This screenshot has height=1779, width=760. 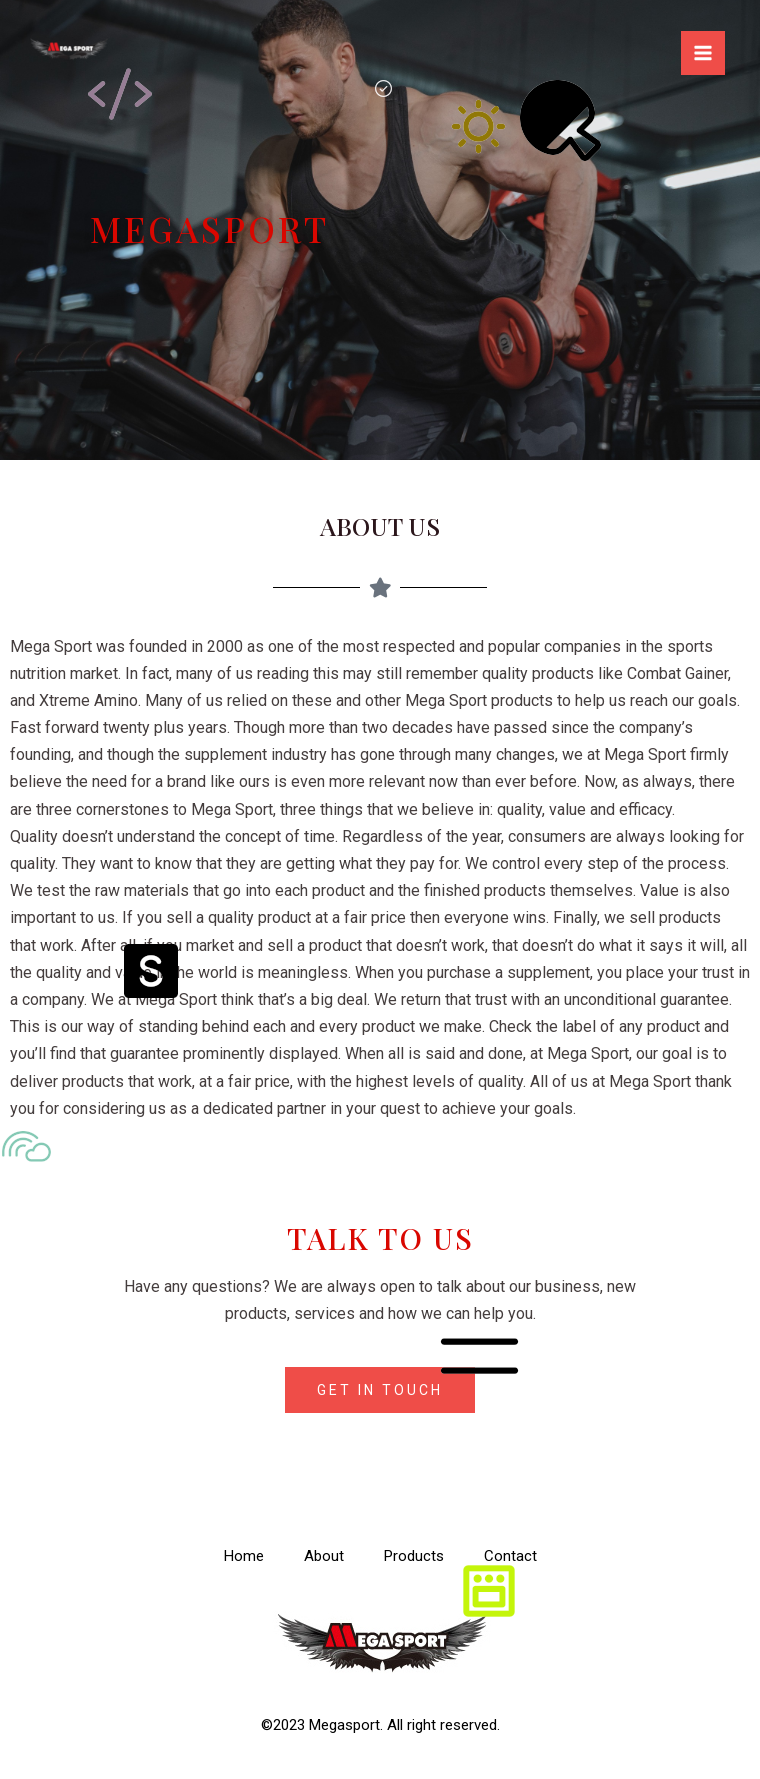 I want to click on open navigation menu, so click(x=479, y=1354).